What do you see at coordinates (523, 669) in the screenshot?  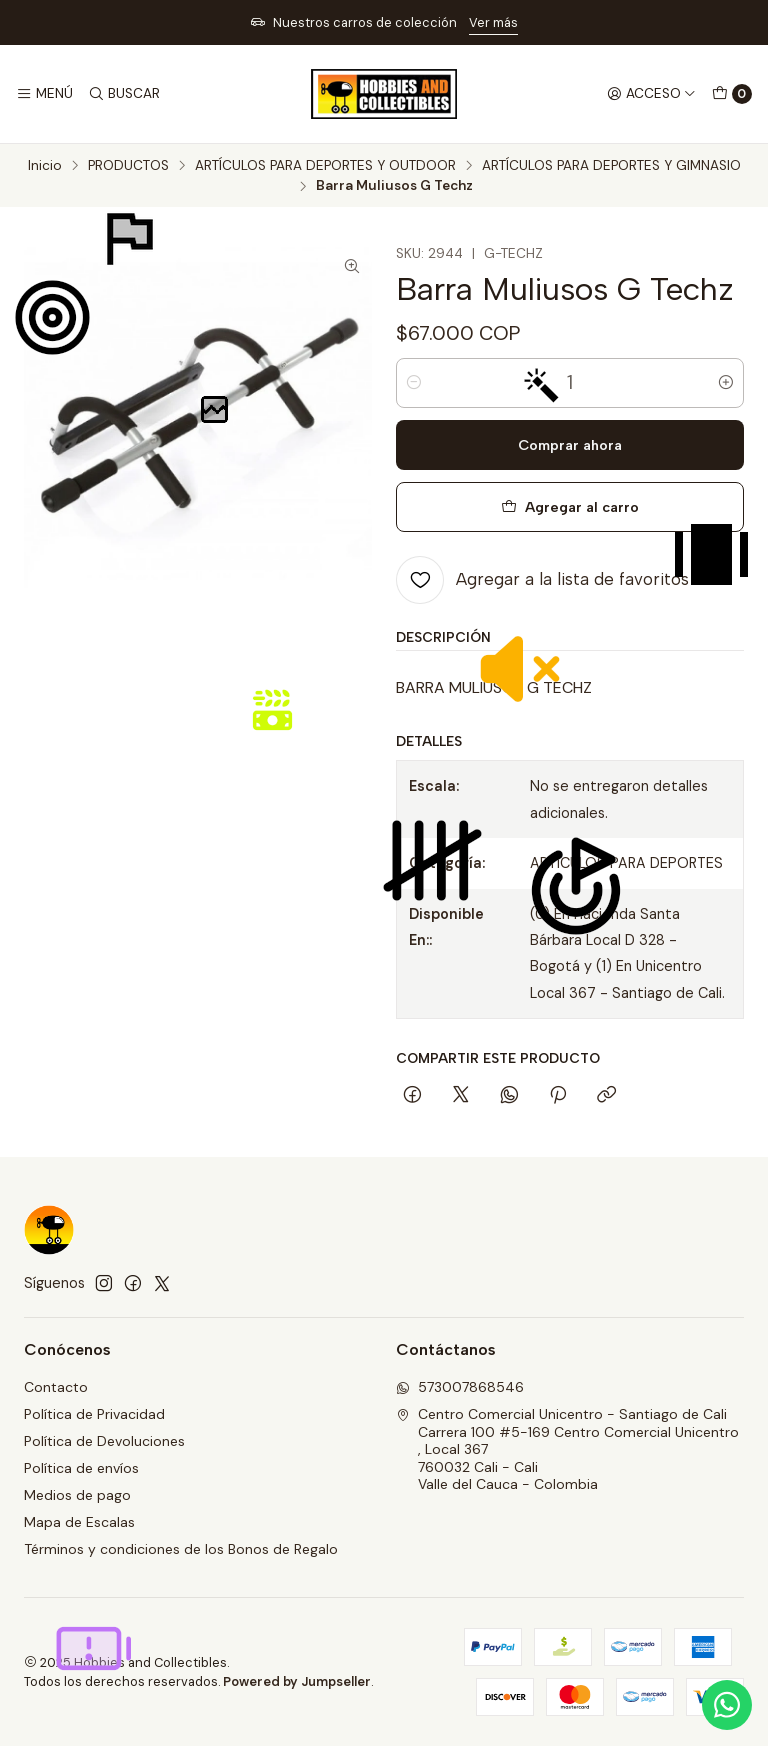 I see `mute audio or sound` at bounding box center [523, 669].